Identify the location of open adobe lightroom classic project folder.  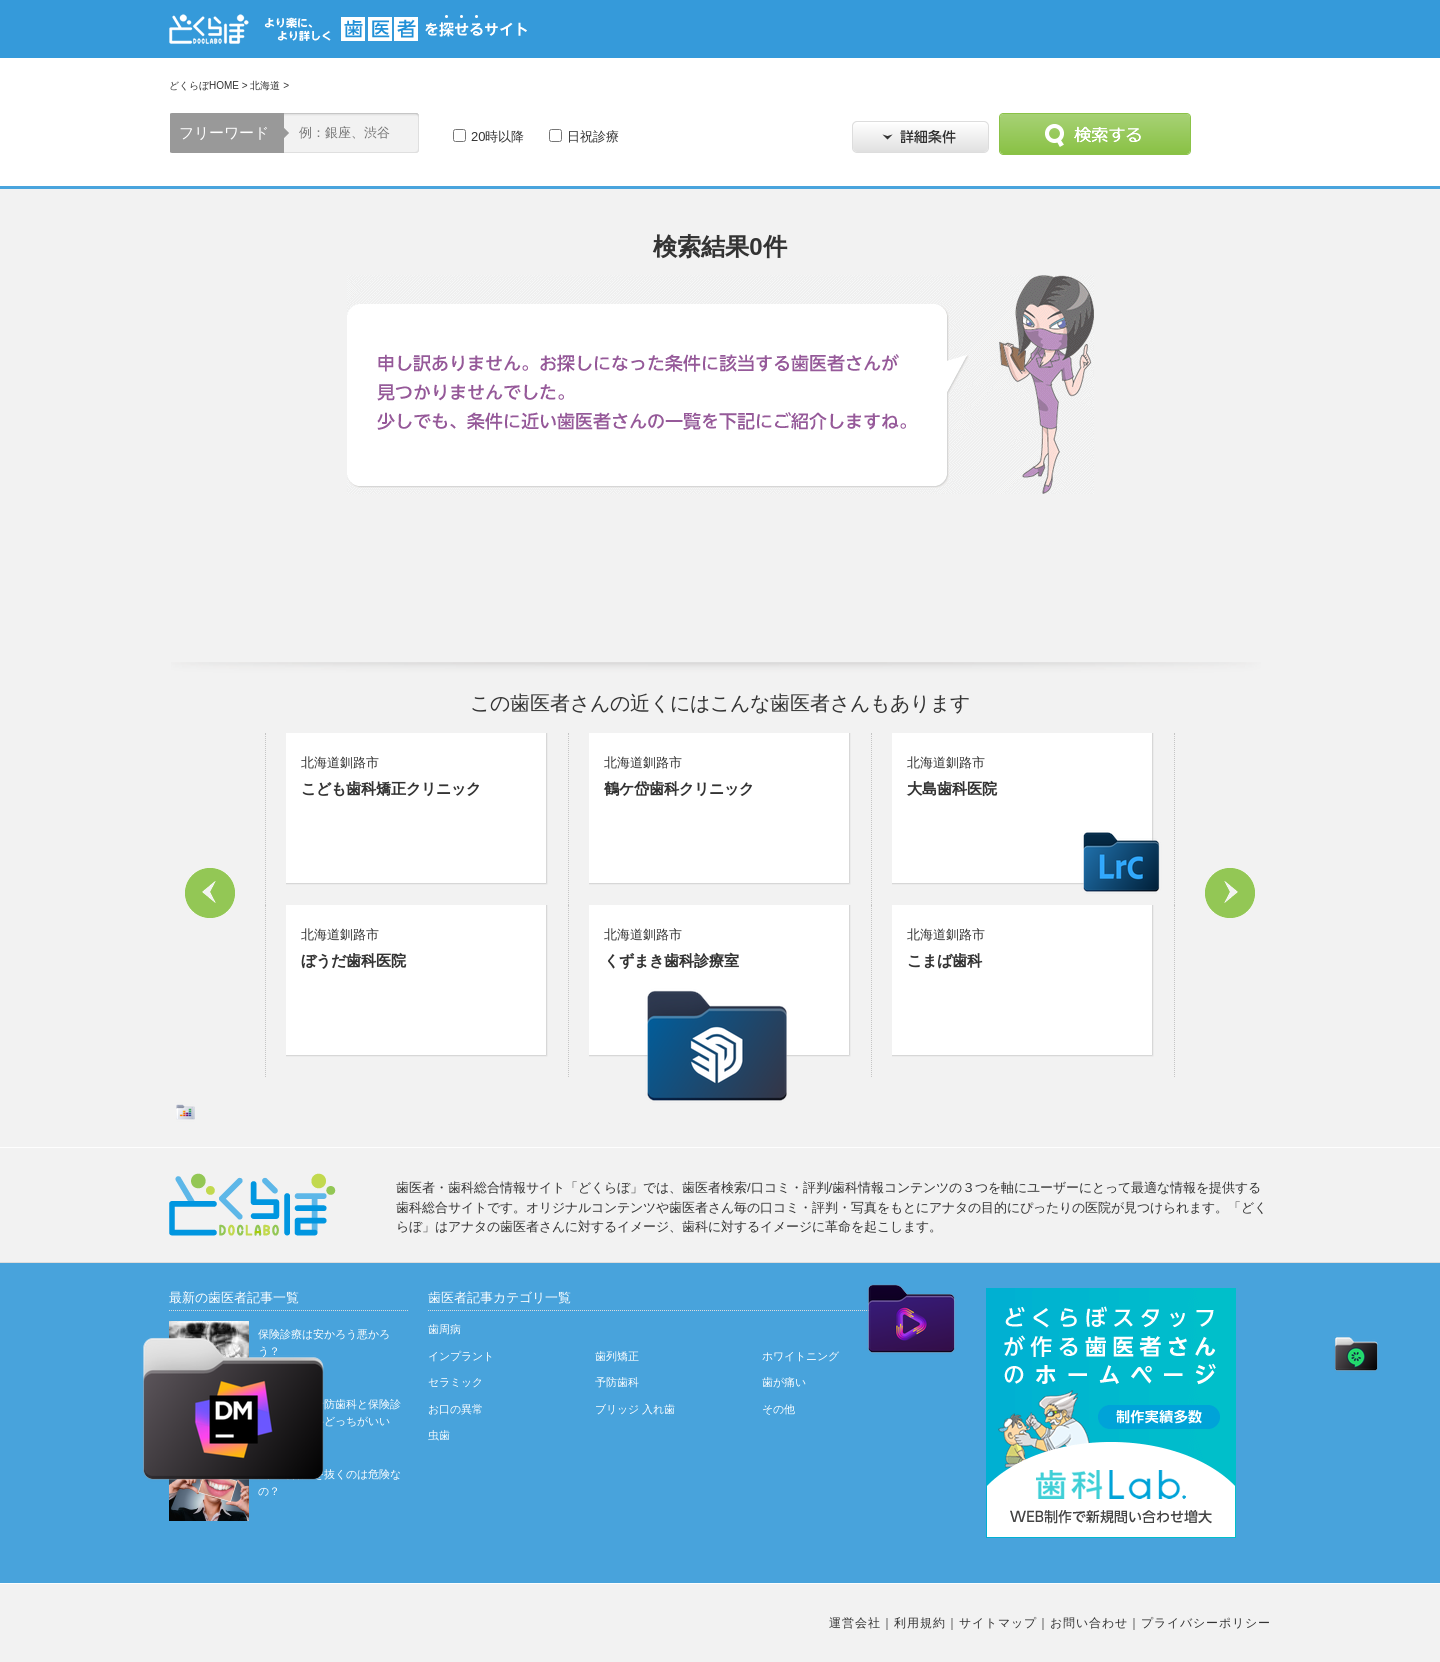
(1121, 864).